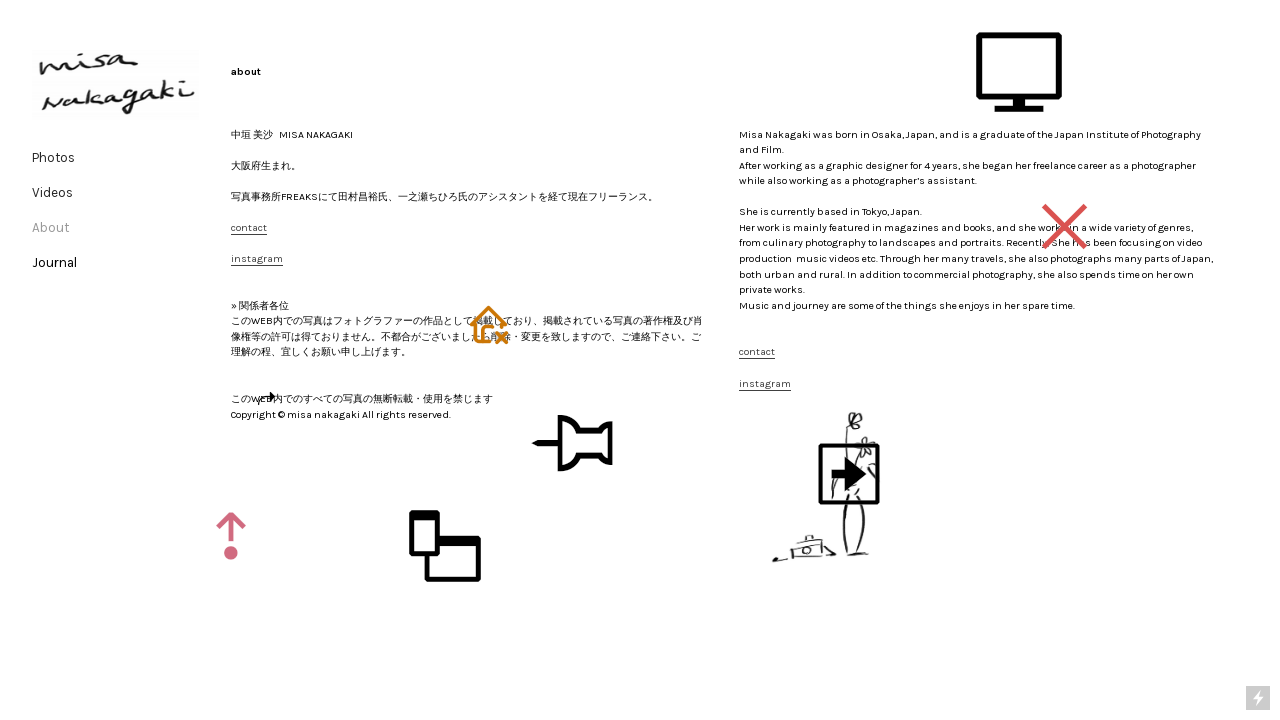 This screenshot has width=1280, height=720. Describe the element at coordinates (1019, 69) in the screenshot. I see `access virtual machine settings` at that location.